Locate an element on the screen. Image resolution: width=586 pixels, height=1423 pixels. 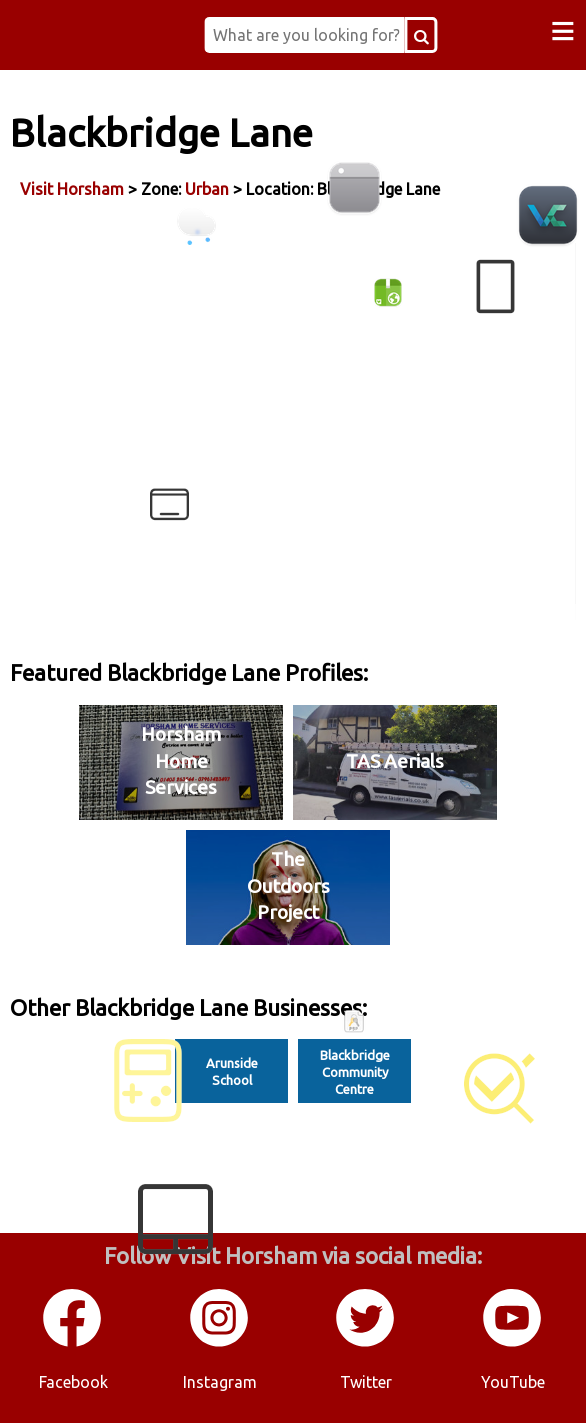
access window management settings is located at coordinates (354, 188).